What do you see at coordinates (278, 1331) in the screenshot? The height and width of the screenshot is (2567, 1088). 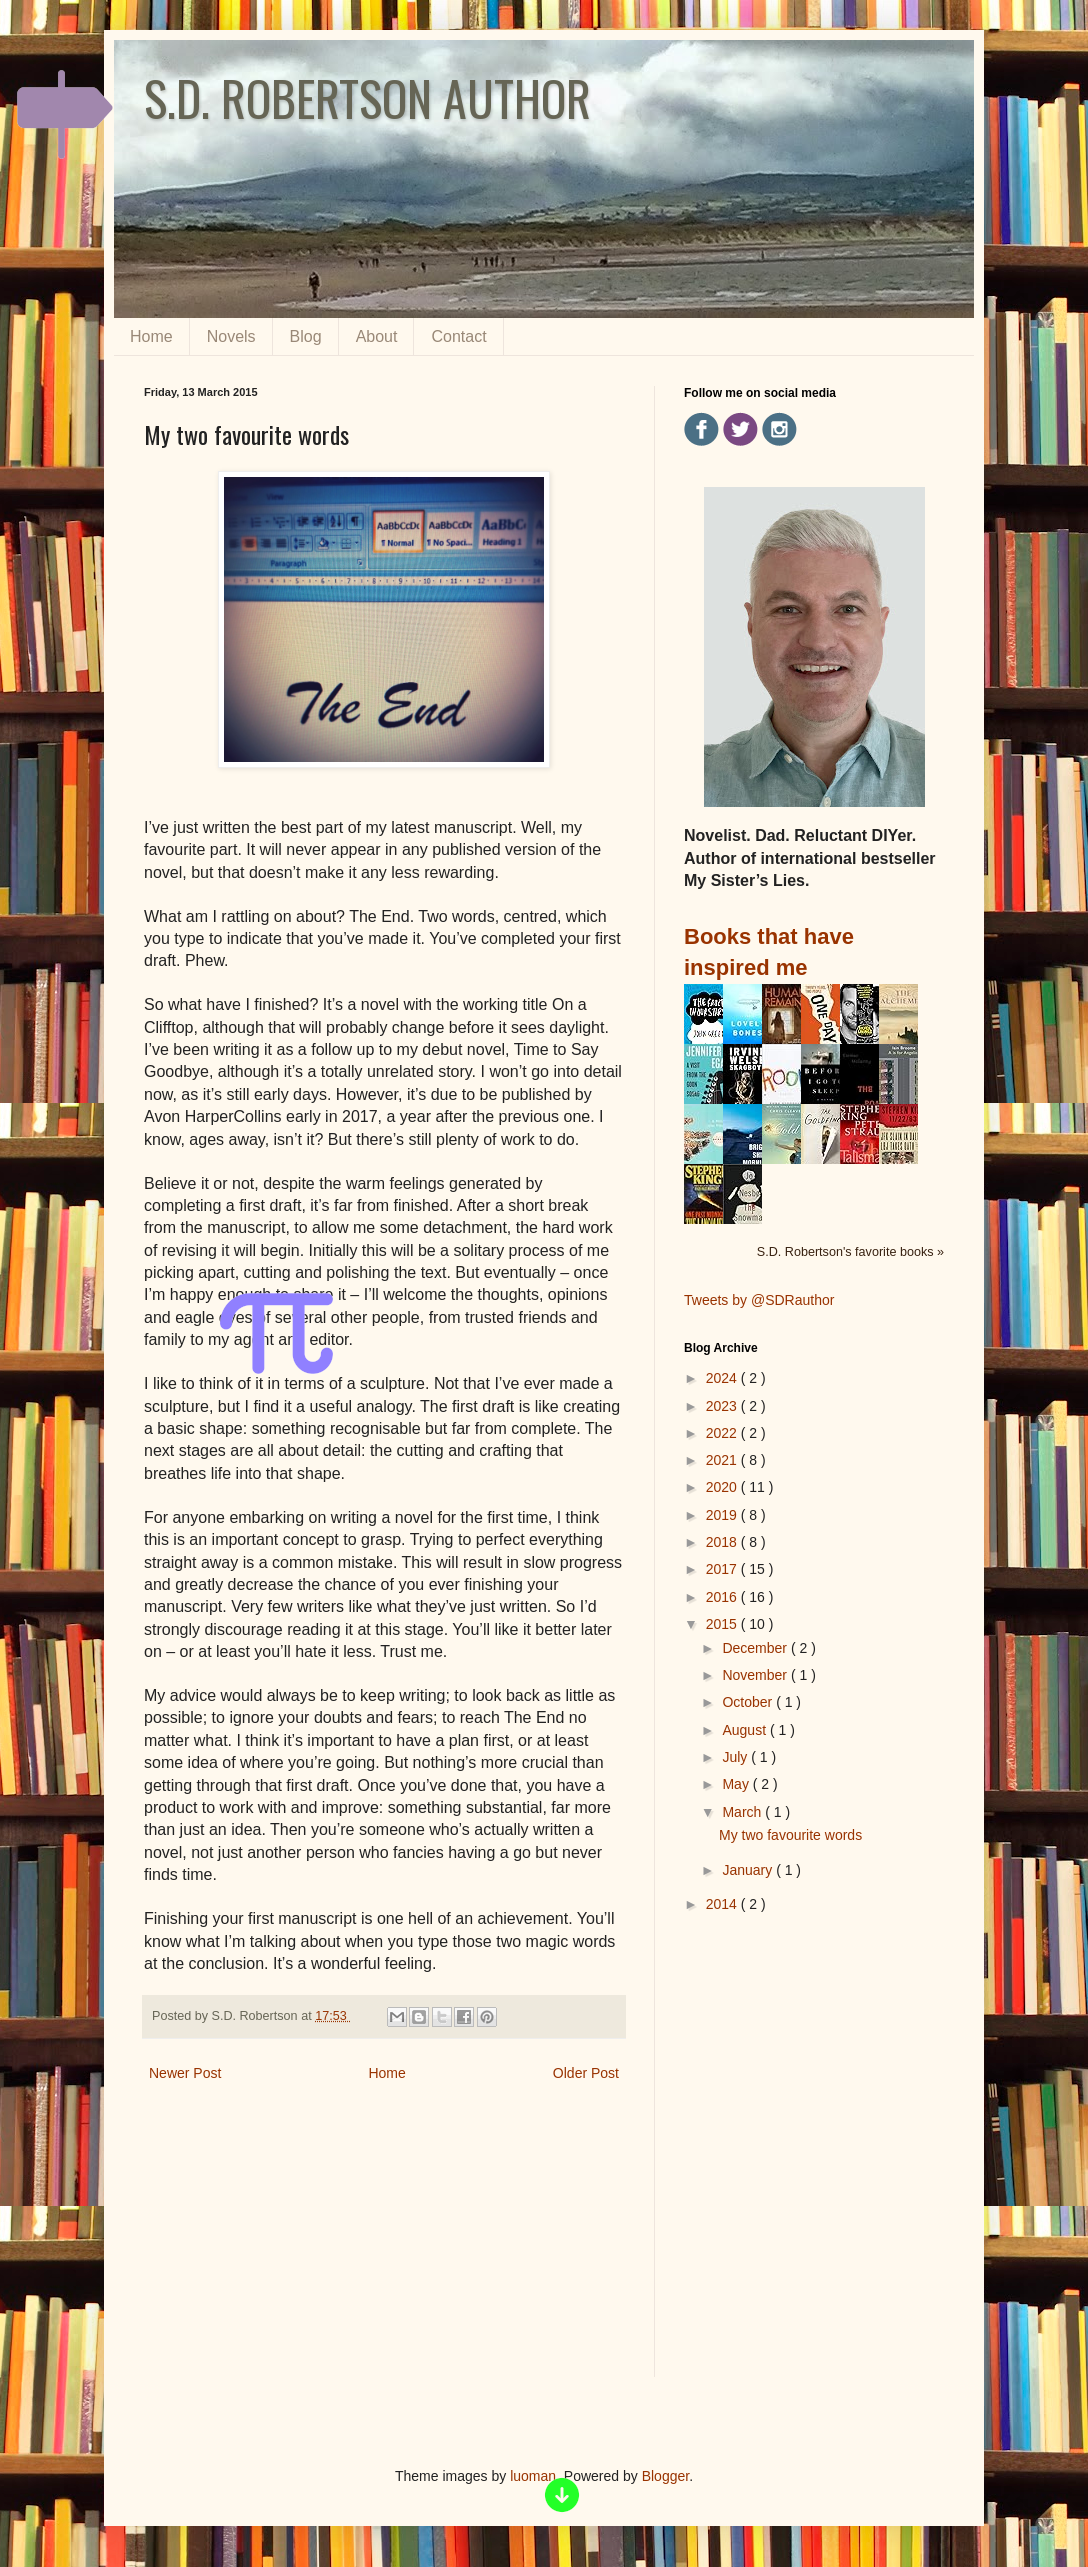 I see `access mathematical or scientific calculator functions` at bounding box center [278, 1331].